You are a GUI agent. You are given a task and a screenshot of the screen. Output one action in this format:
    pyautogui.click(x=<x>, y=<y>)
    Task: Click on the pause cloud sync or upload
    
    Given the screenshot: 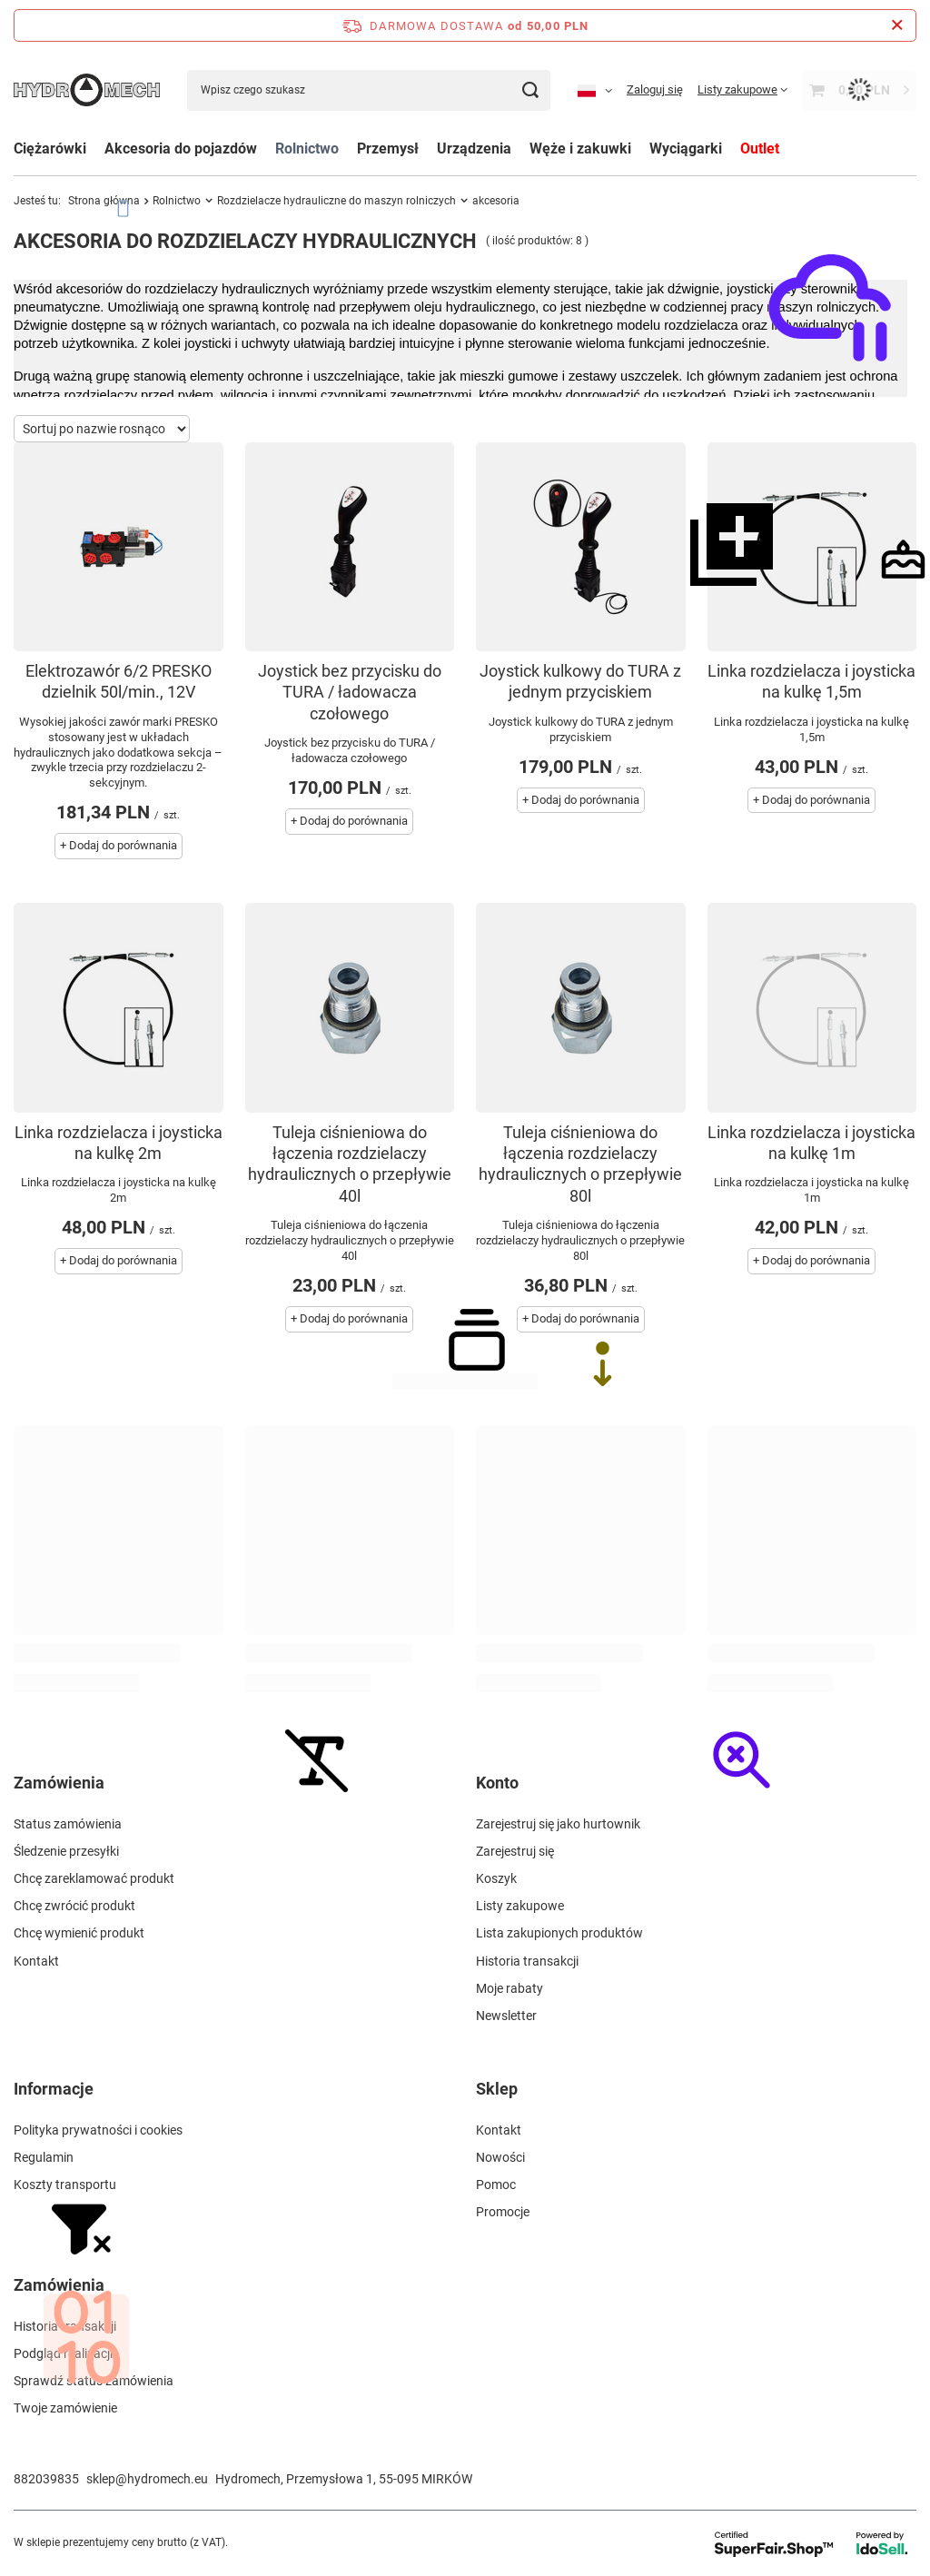 What is the action you would take?
    pyautogui.click(x=830, y=299)
    